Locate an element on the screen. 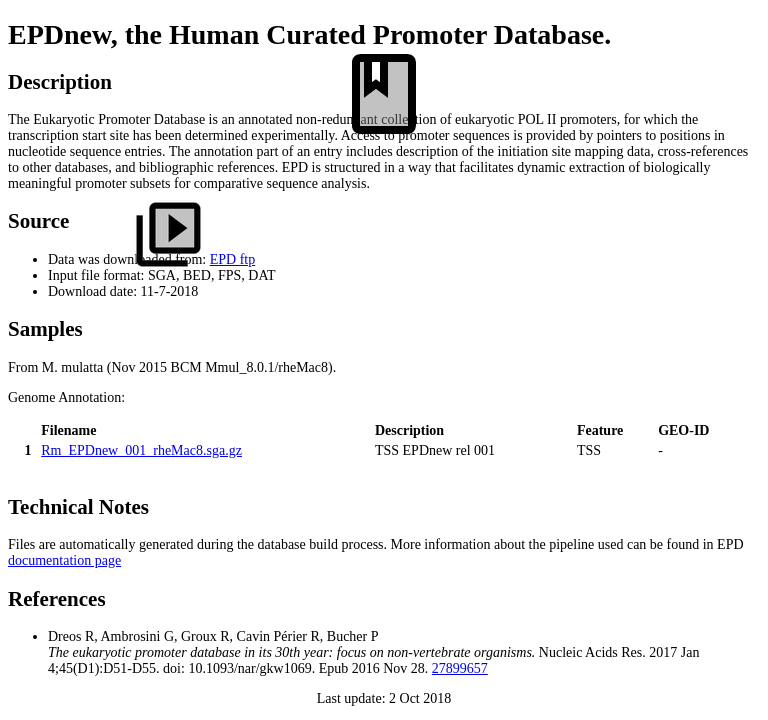  access your video library is located at coordinates (168, 234).